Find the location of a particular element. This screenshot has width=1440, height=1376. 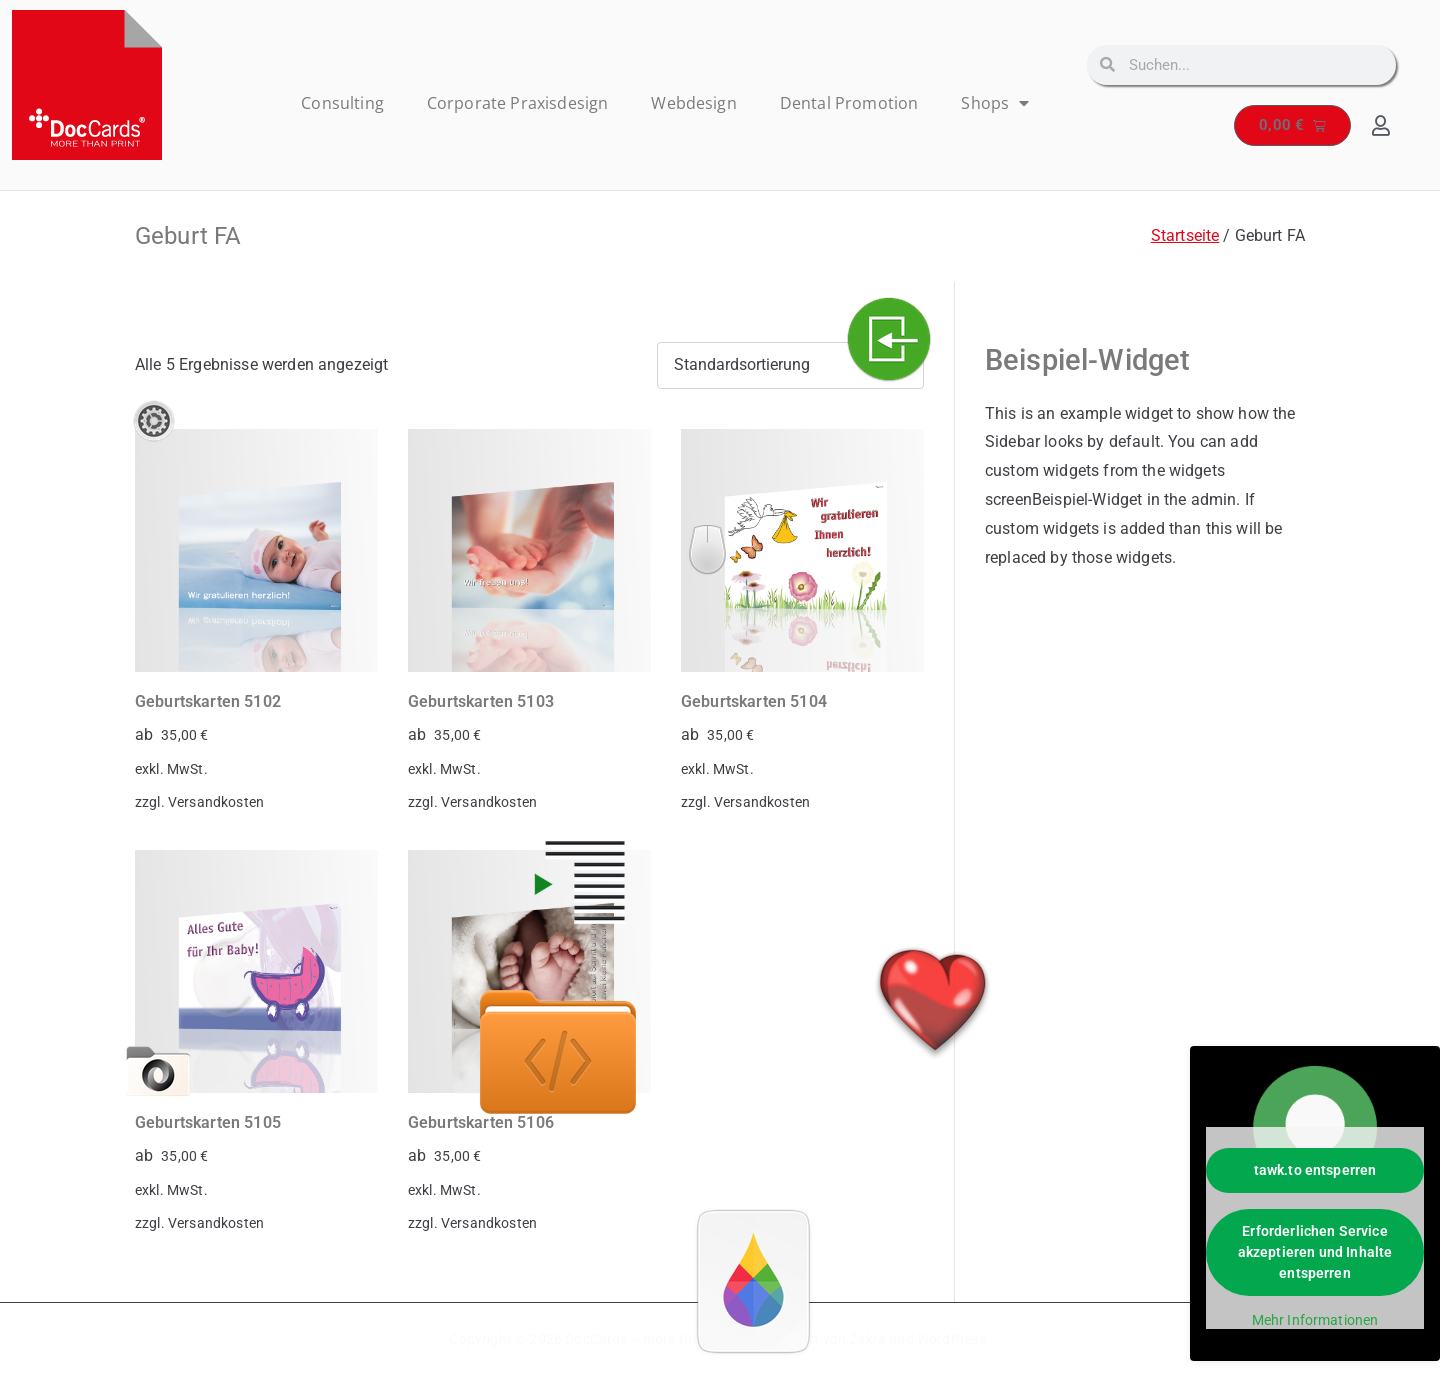

view or edit document properties is located at coordinates (154, 421).